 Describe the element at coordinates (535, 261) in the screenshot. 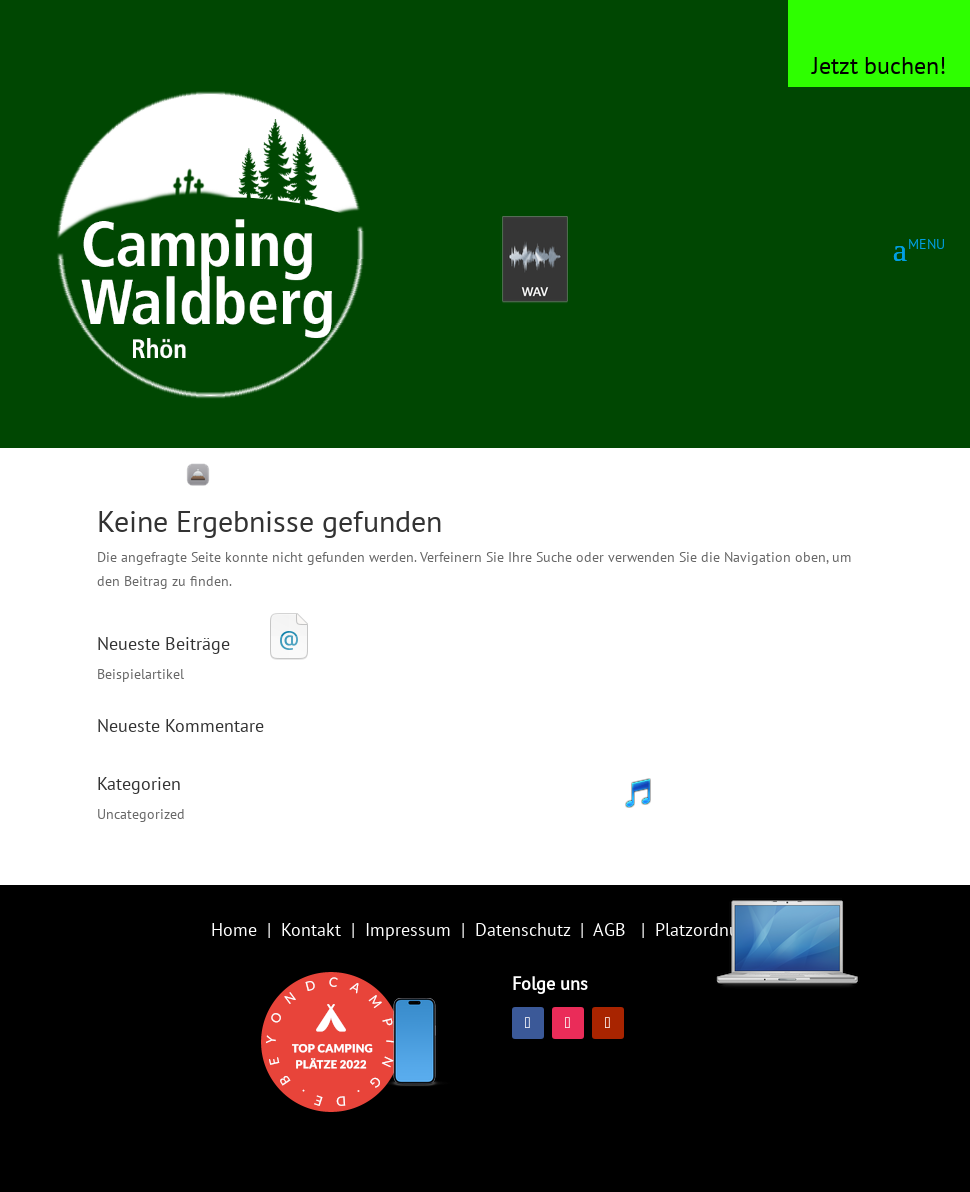

I see `a WAV audio file in GarageBand or Logic Pro` at that location.